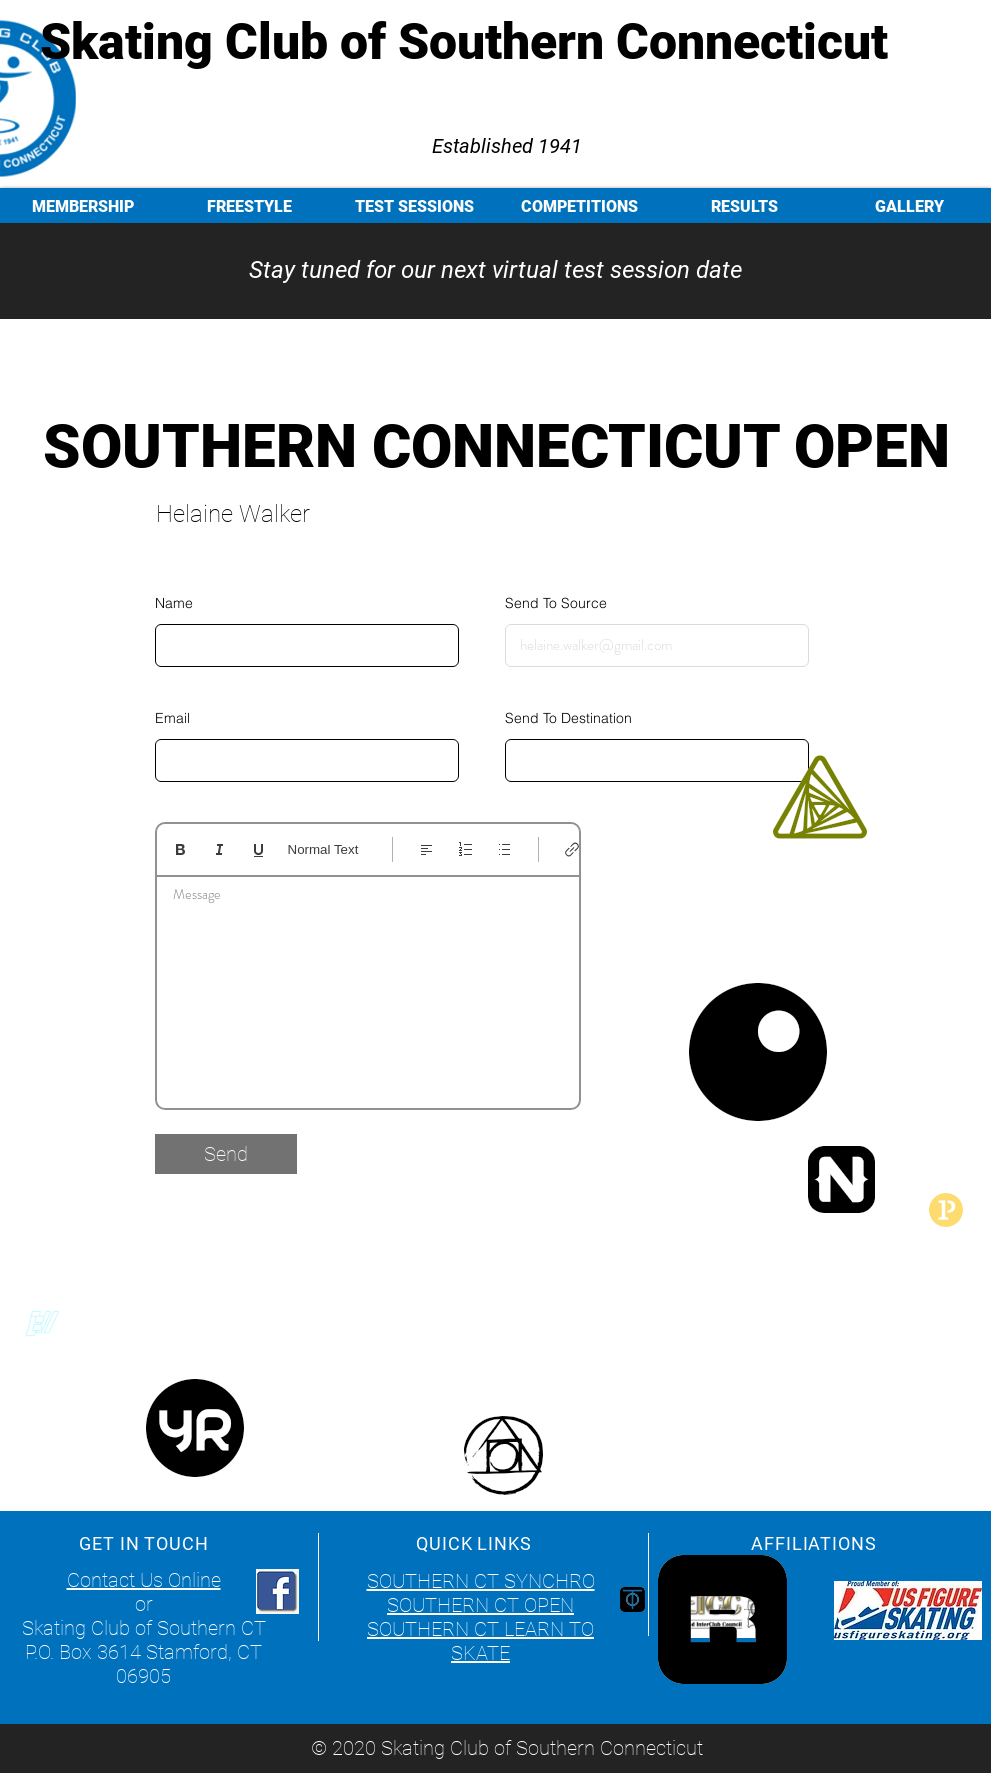 This screenshot has width=991, height=1773. Describe the element at coordinates (722, 1619) in the screenshot. I see `open the rarible NFT marketplace app` at that location.